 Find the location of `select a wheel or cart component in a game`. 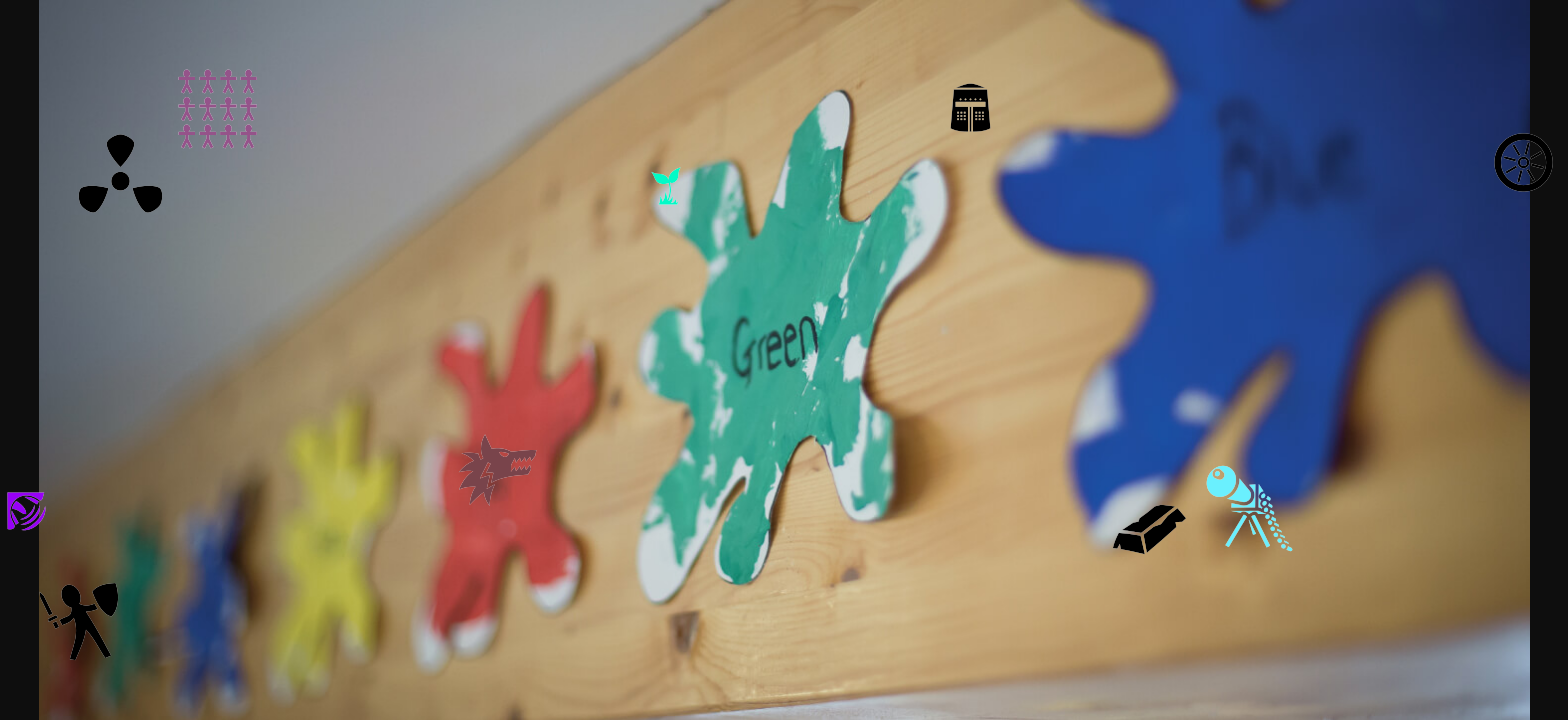

select a wheel or cart component in a game is located at coordinates (1523, 162).